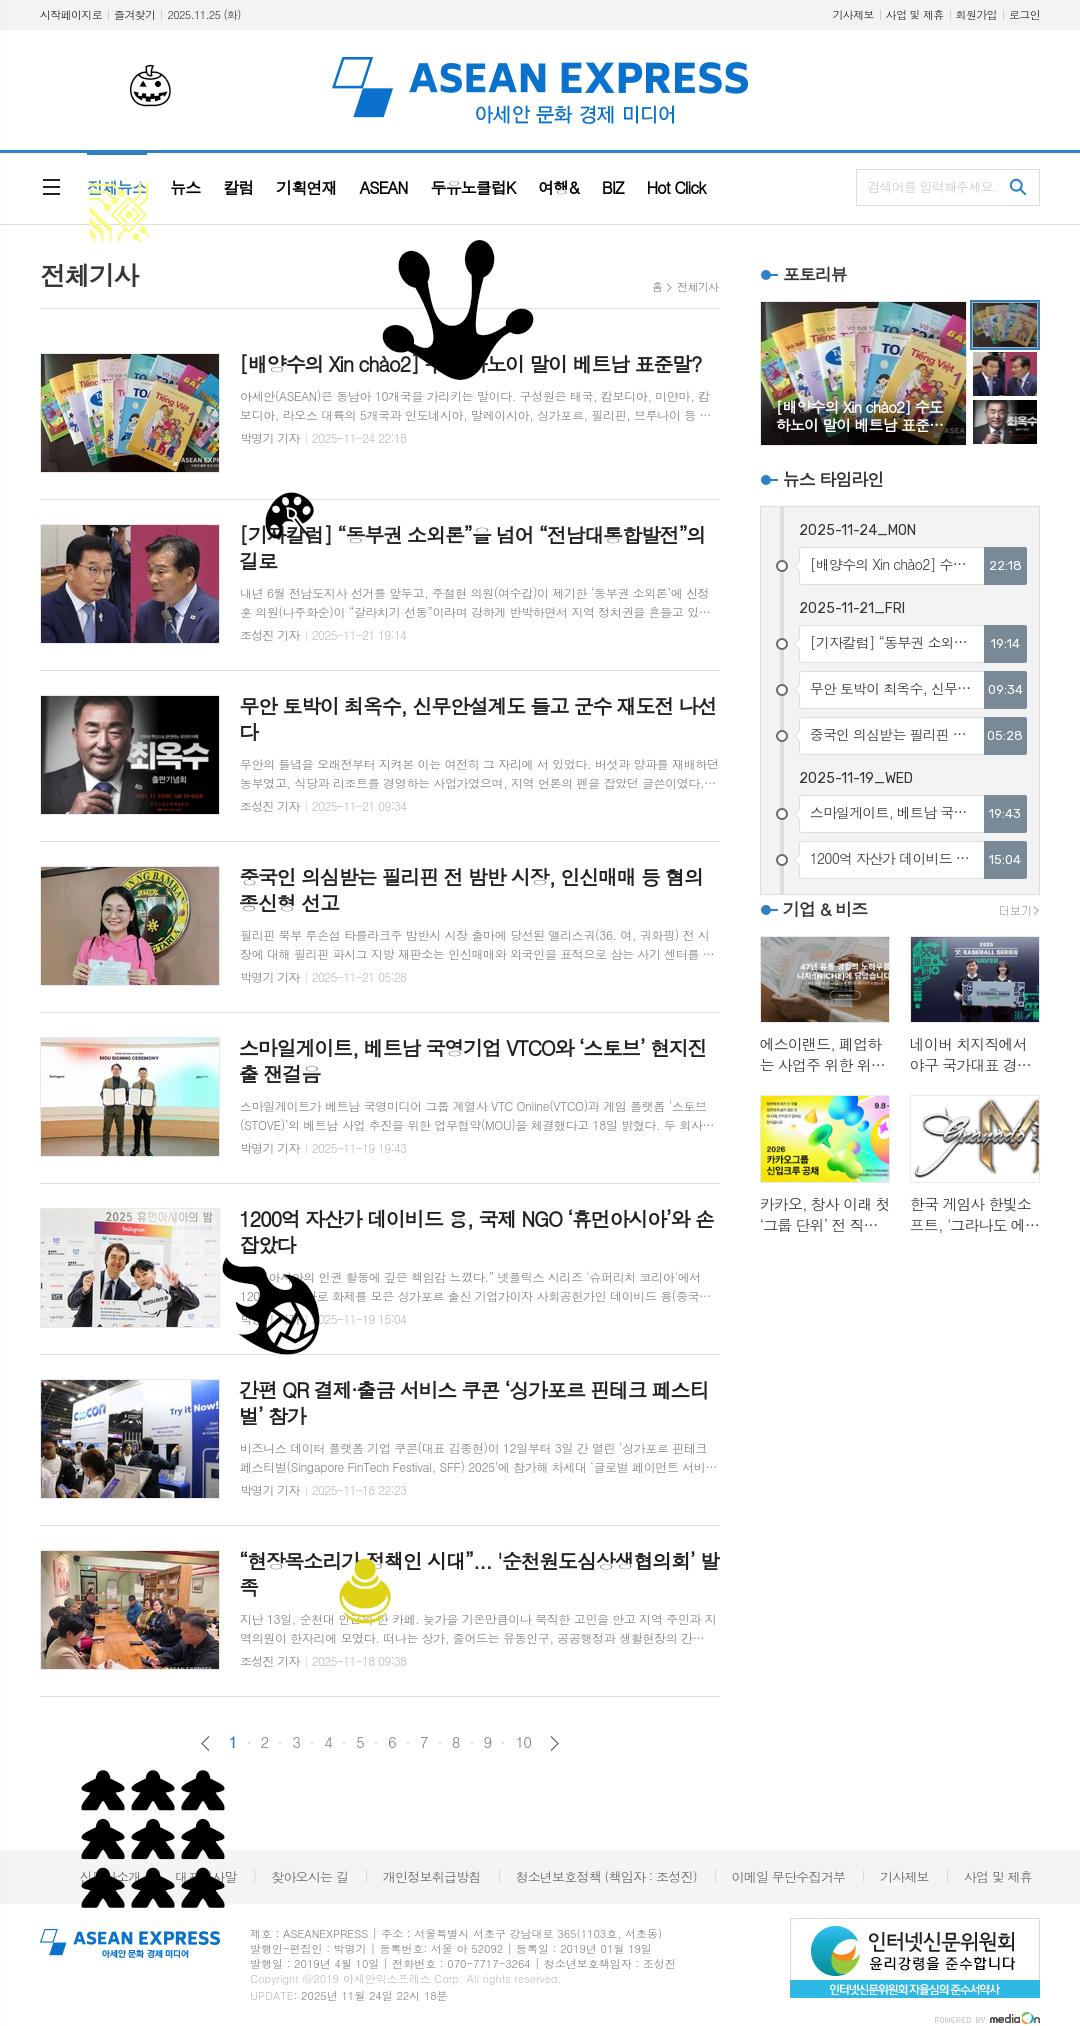  Describe the element at coordinates (150, 85) in the screenshot. I see `access halloween-themed content or events` at that location.